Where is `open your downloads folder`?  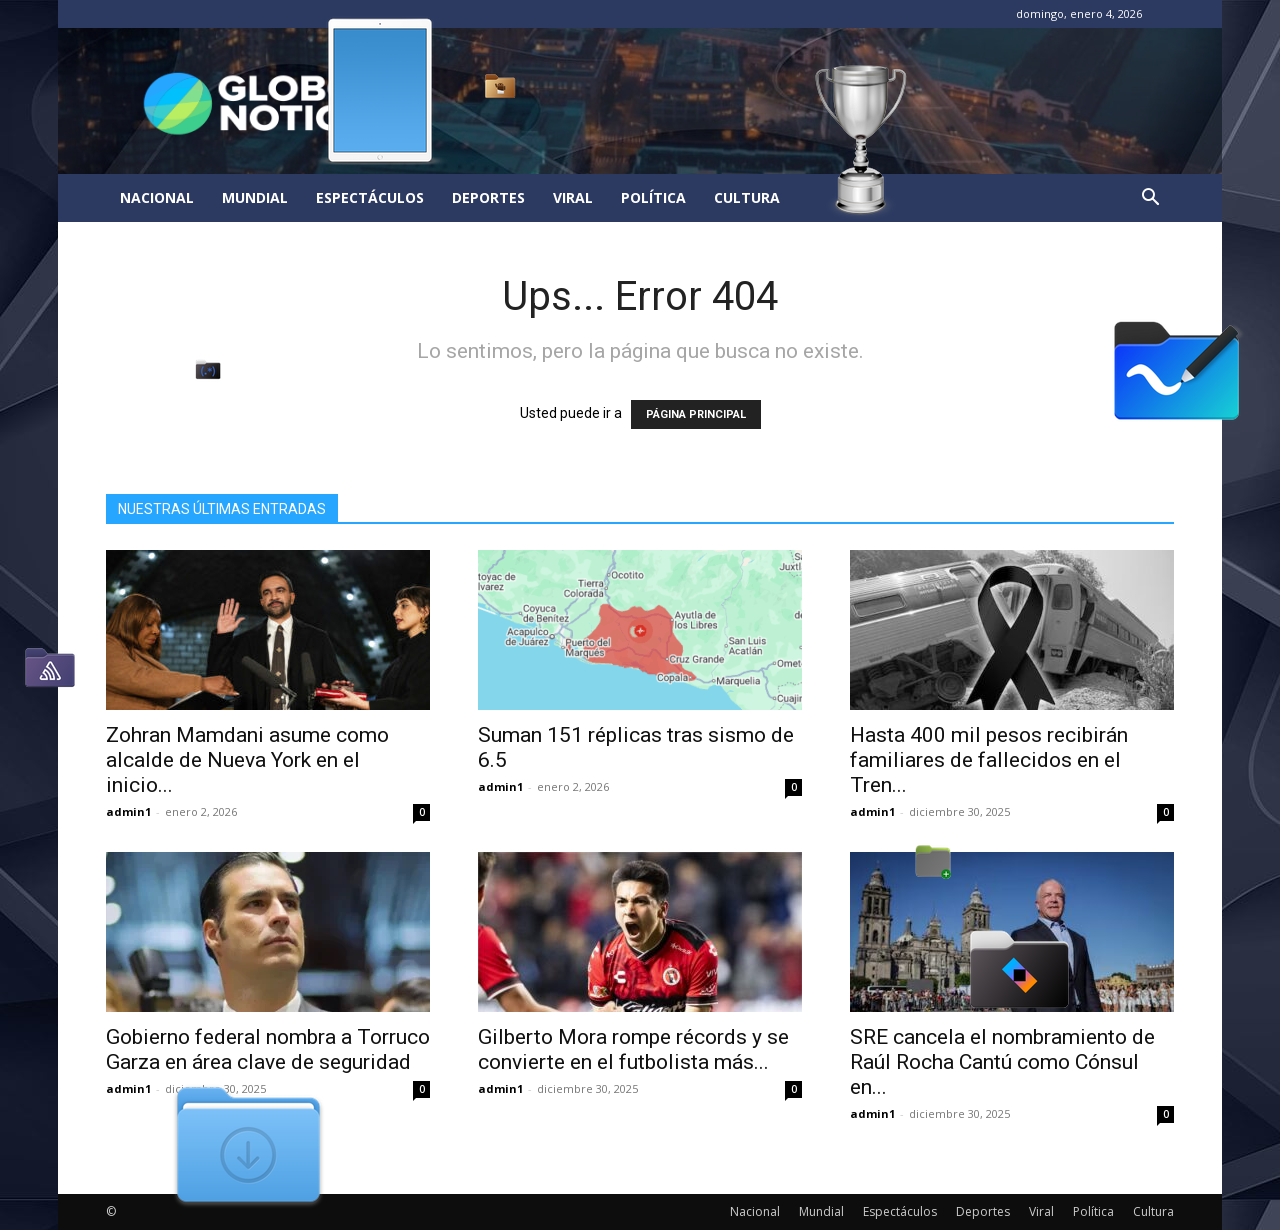 open your downloads folder is located at coordinates (248, 1144).